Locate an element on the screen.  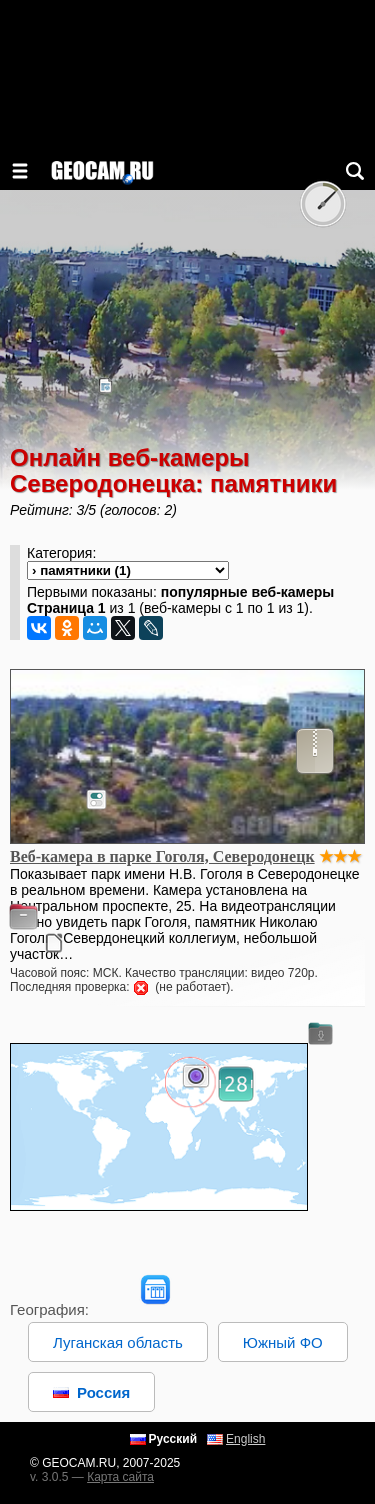
open libreoffice start center is located at coordinates (54, 943).